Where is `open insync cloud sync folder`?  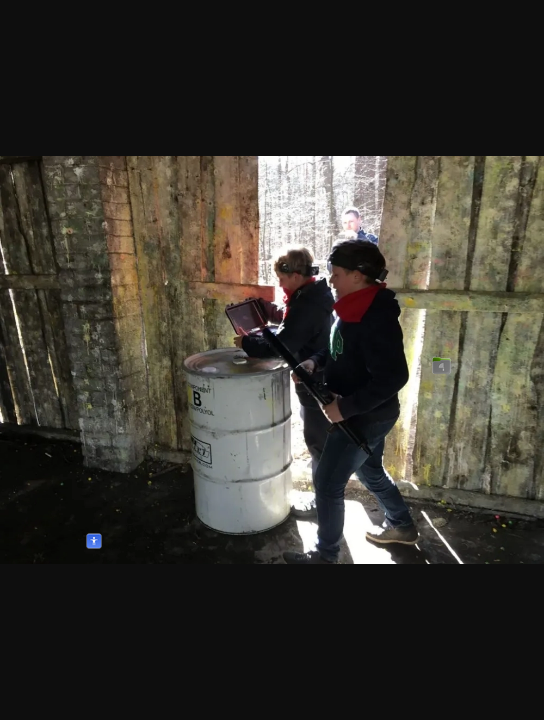 open insync cloud sync folder is located at coordinates (441, 365).